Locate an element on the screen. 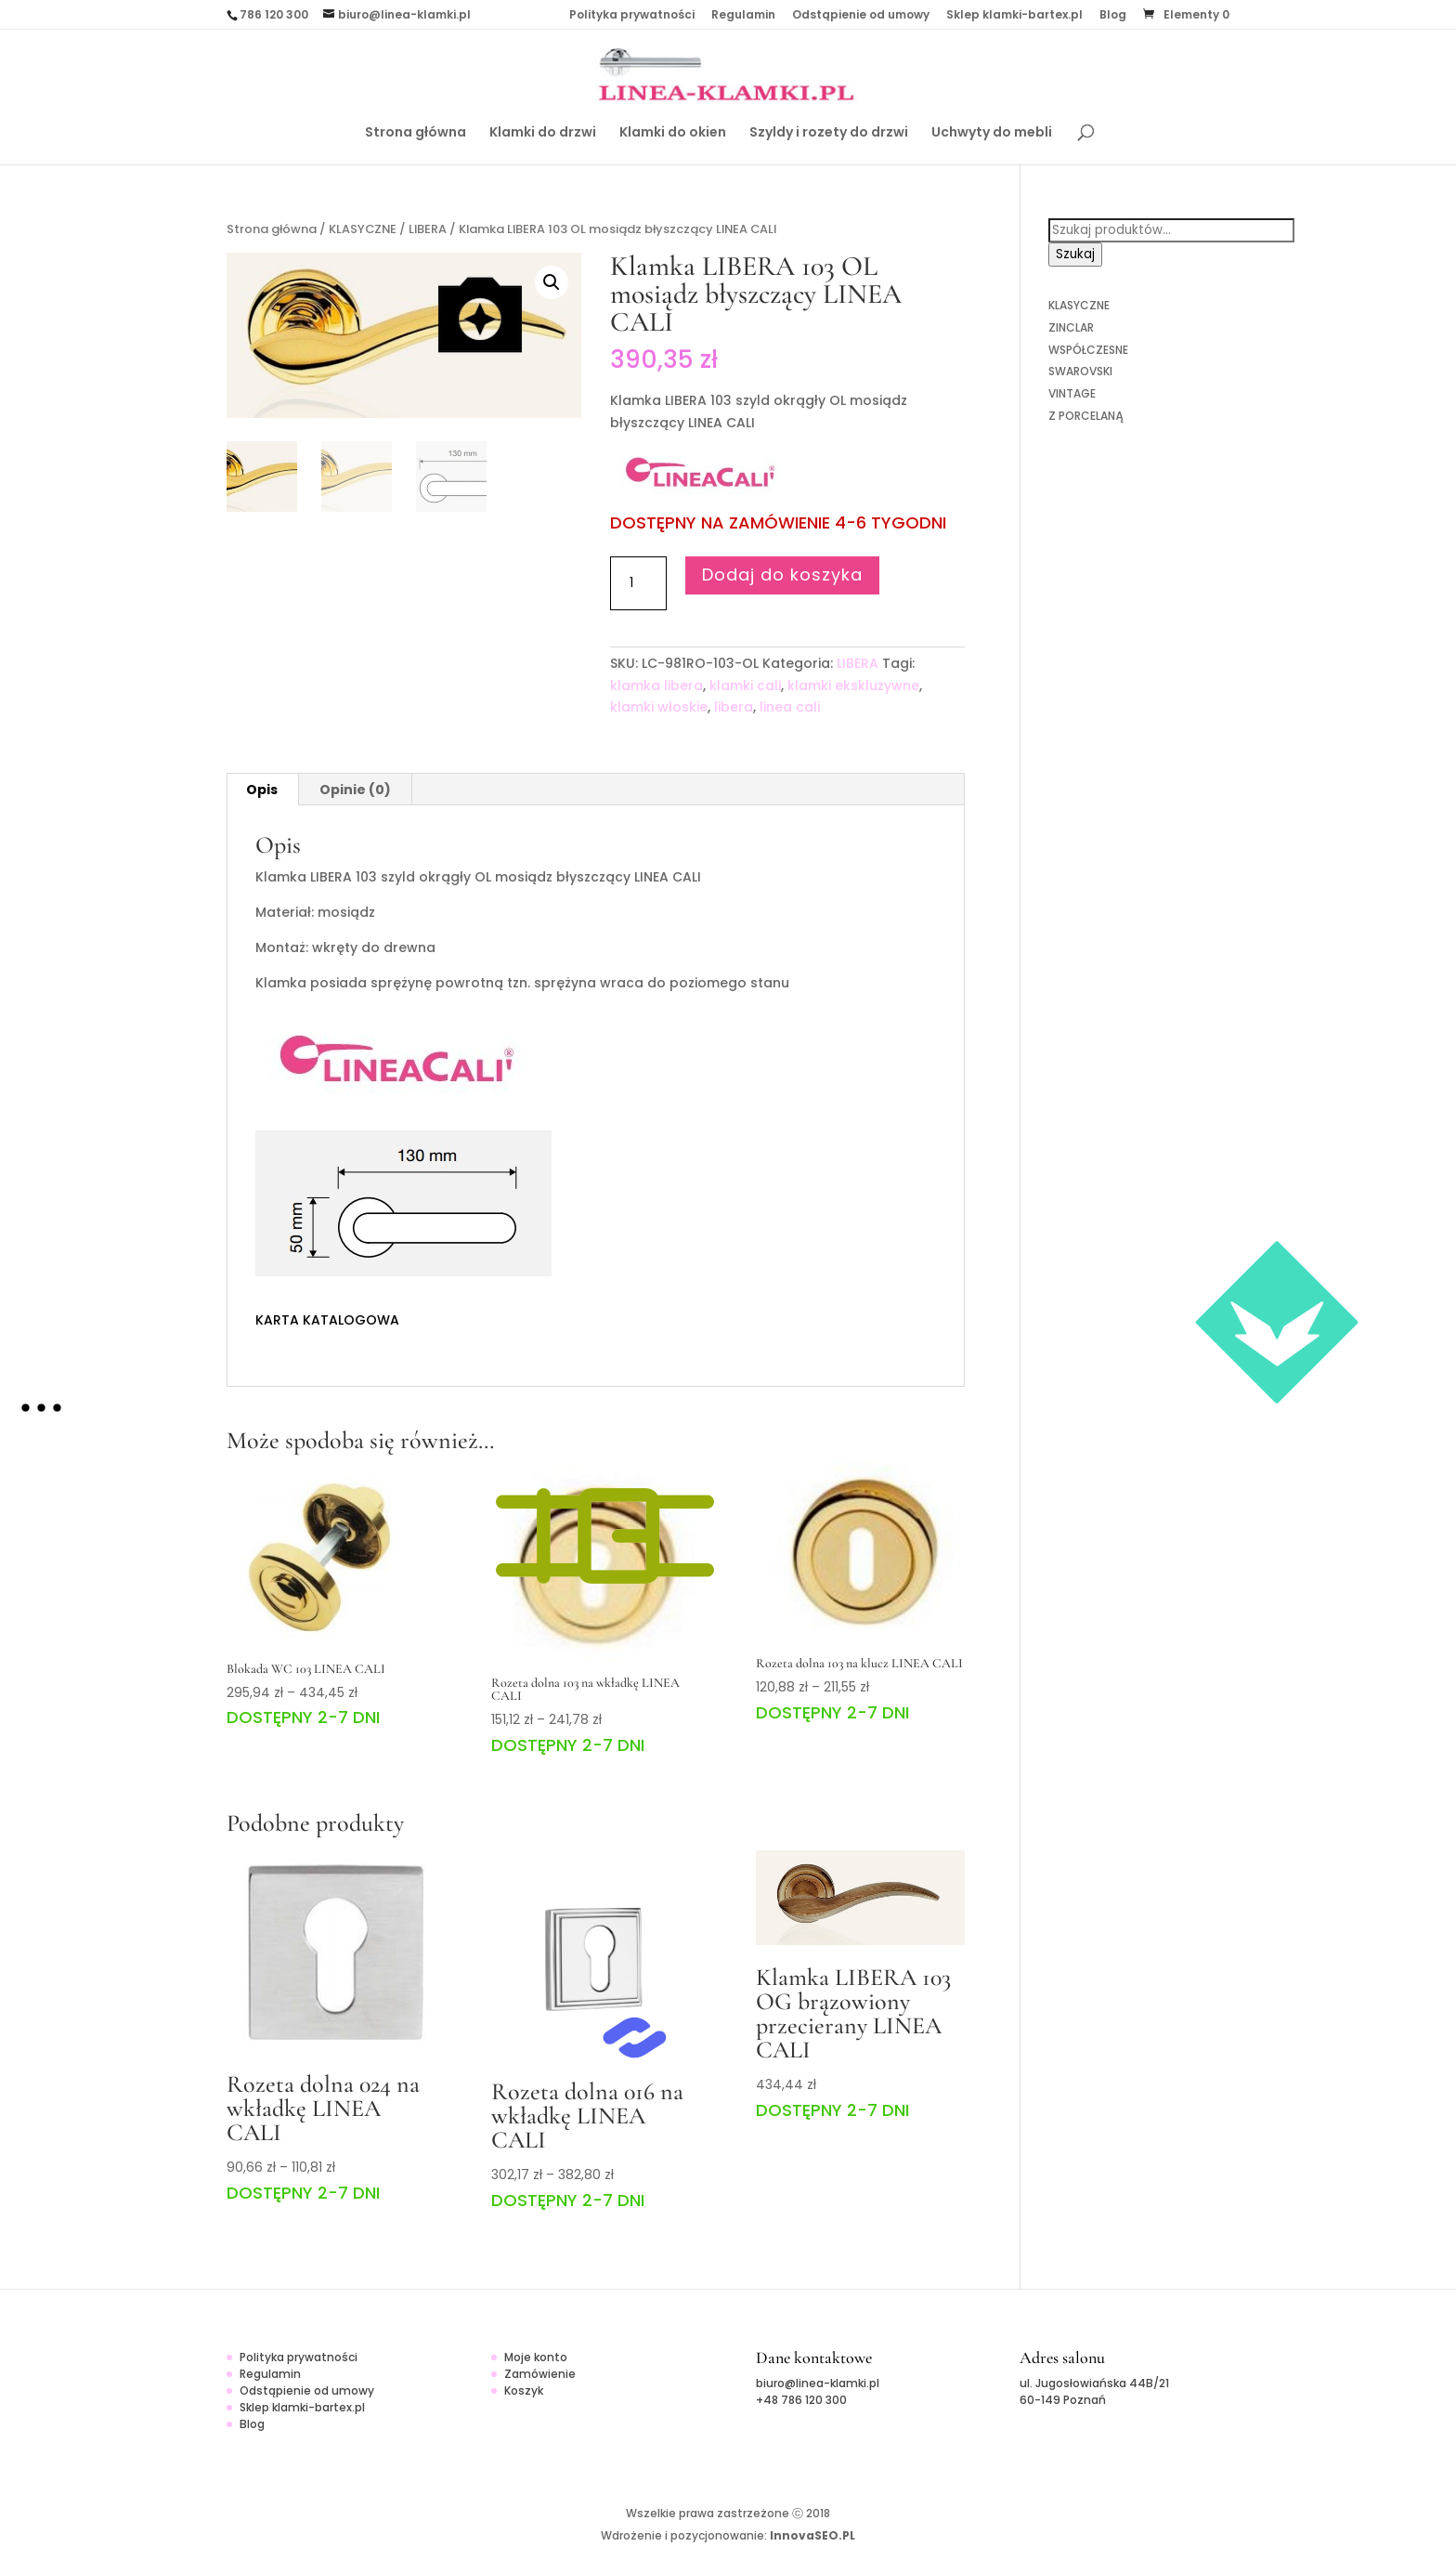 The width and height of the screenshot is (1456, 2560). enhance or improve photo quality is located at coordinates (480, 315).